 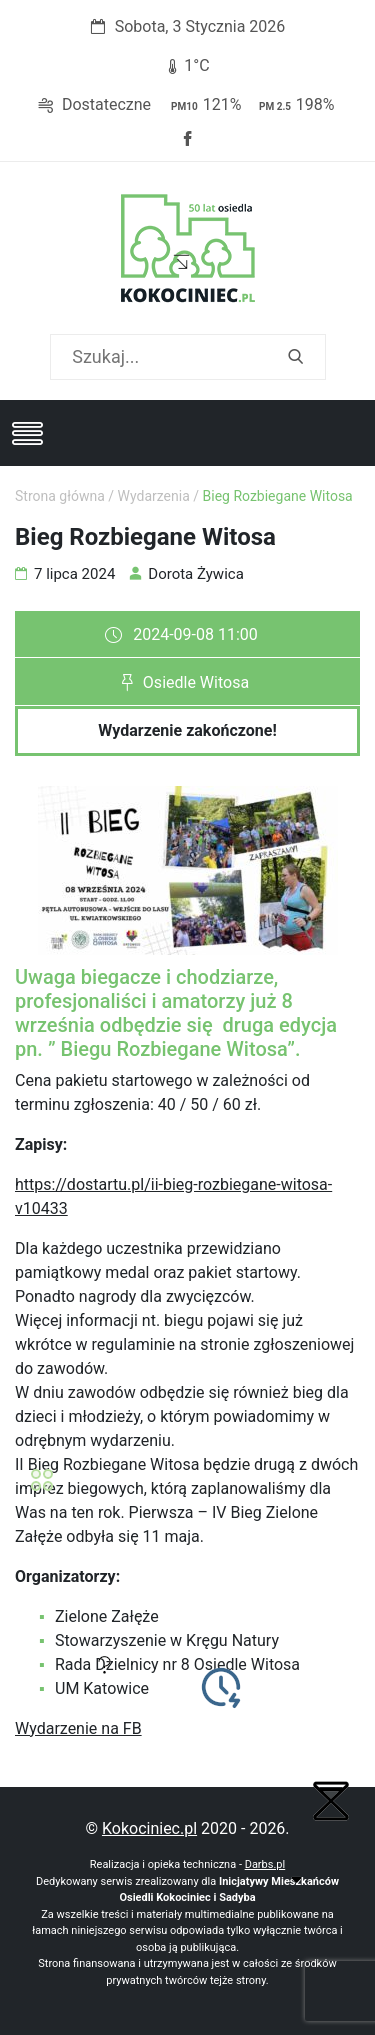 I want to click on indicates high time remaining on a timer or process, so click(x=331, y=1801).